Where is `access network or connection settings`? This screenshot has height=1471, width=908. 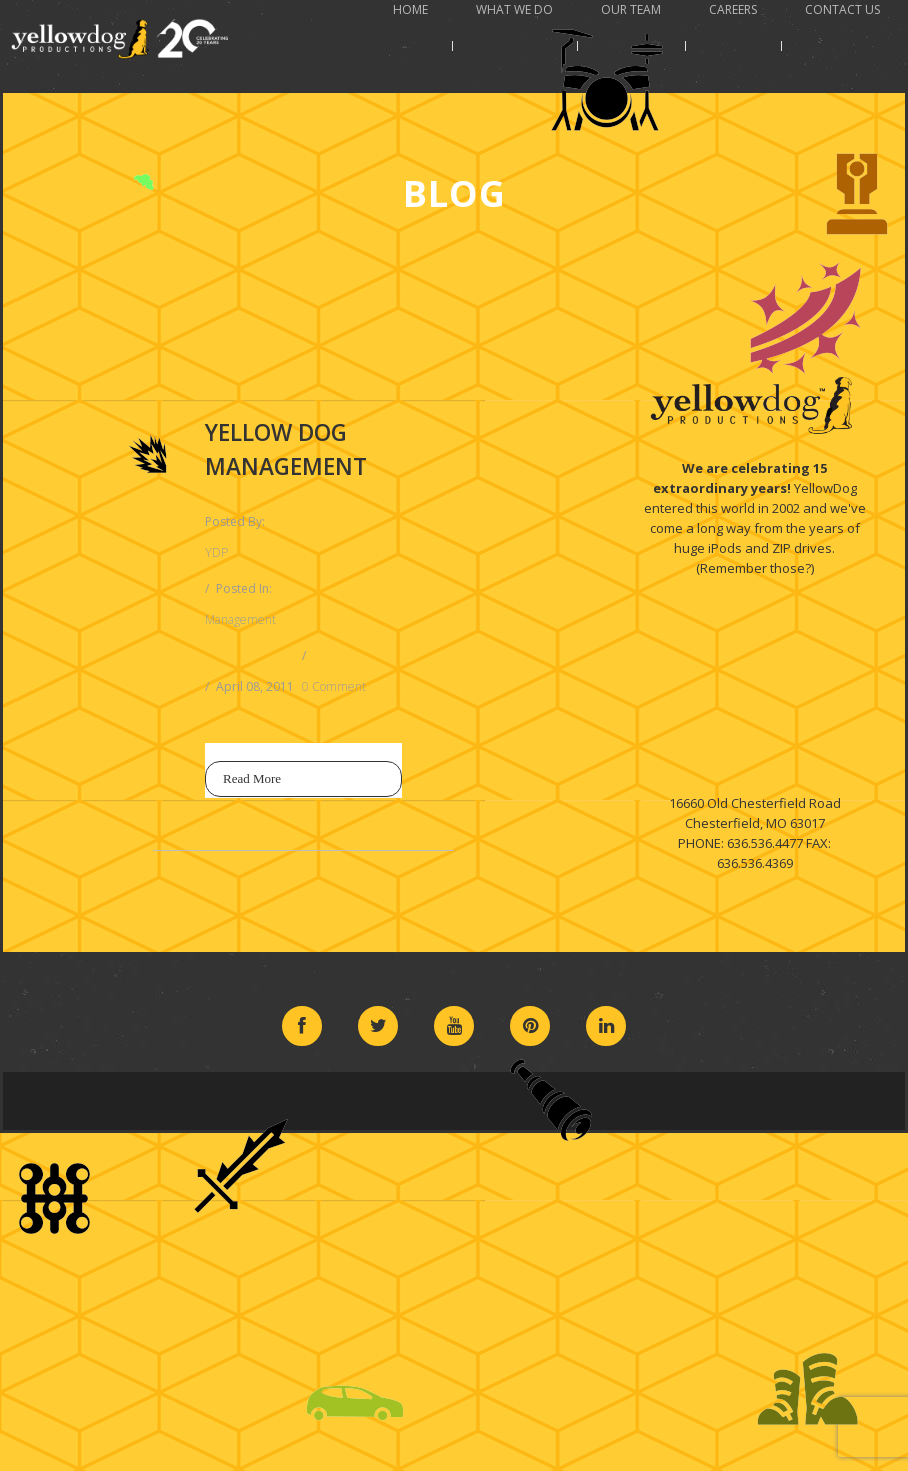 access network or connection settings is located at coordinates (54, 1198).